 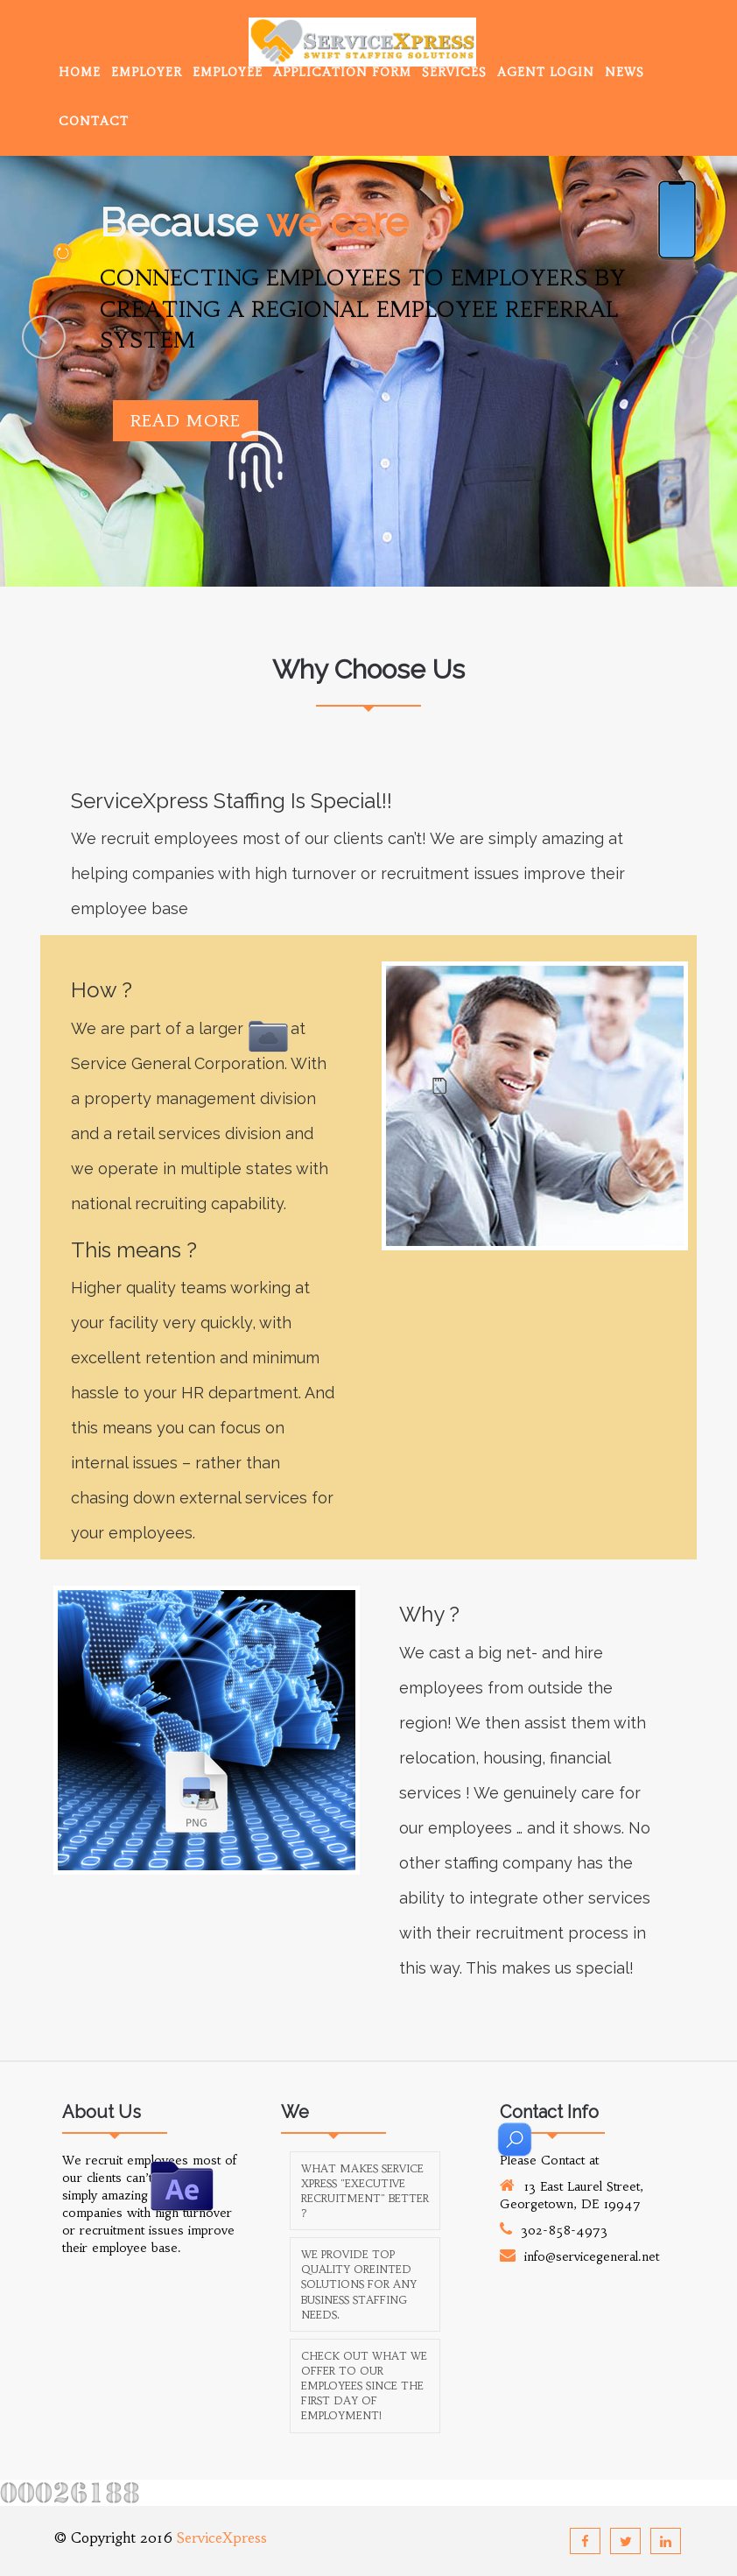 What do you see at coordinates (256, 461) in the screenshot?
I see `authenticate using fingerprint recognition` at bounding box center [256, 461].